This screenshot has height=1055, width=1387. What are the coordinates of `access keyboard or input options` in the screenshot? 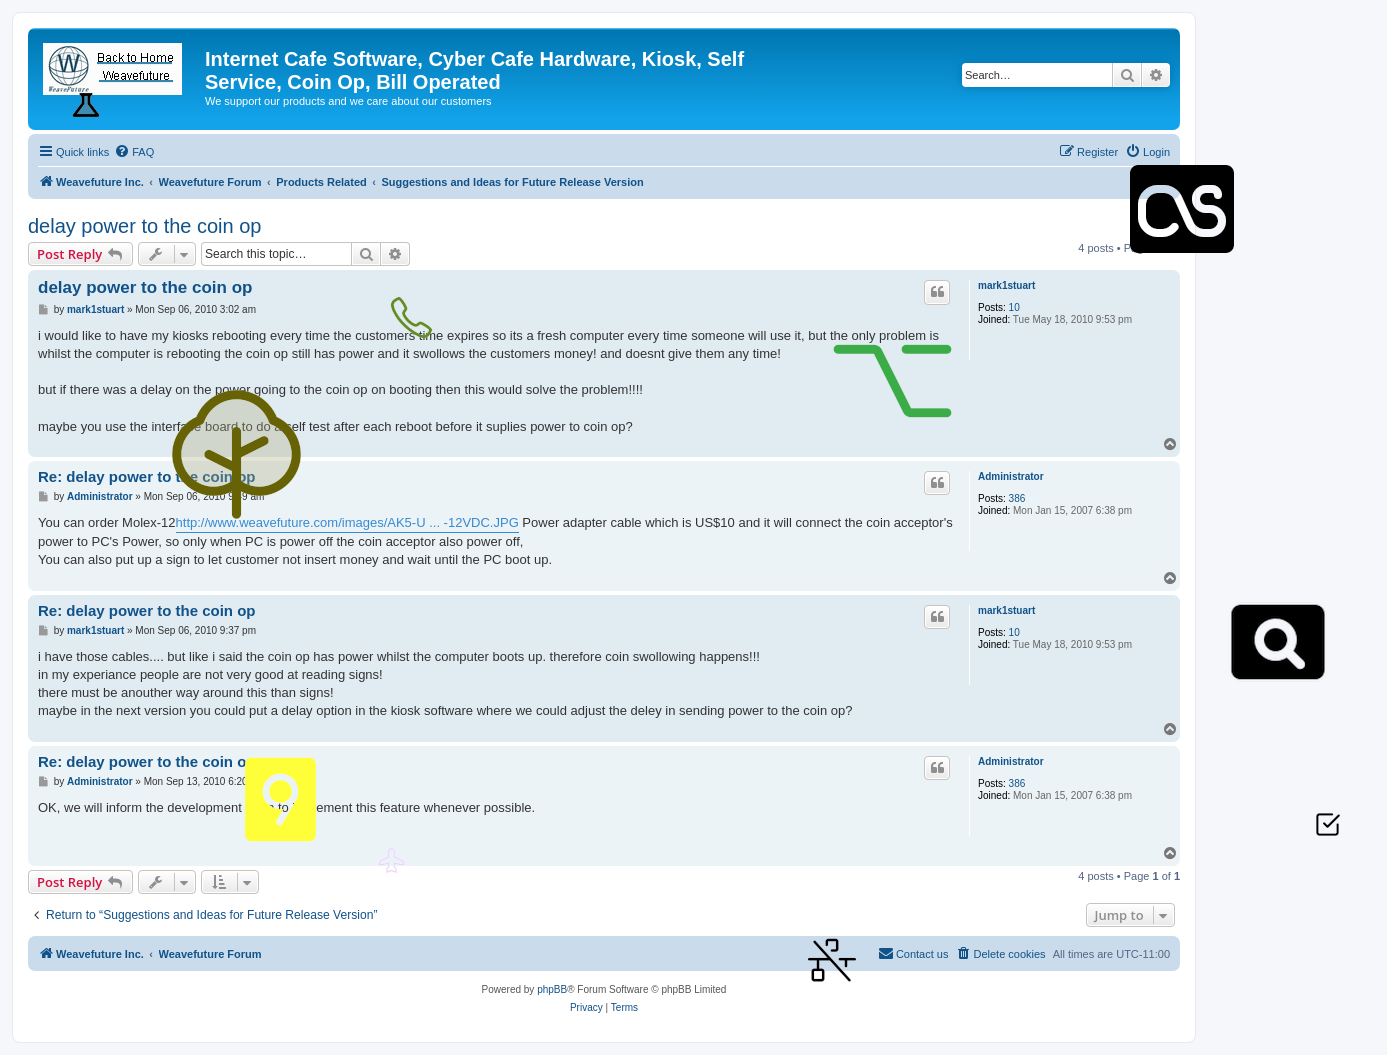 It's located at (892, 376).